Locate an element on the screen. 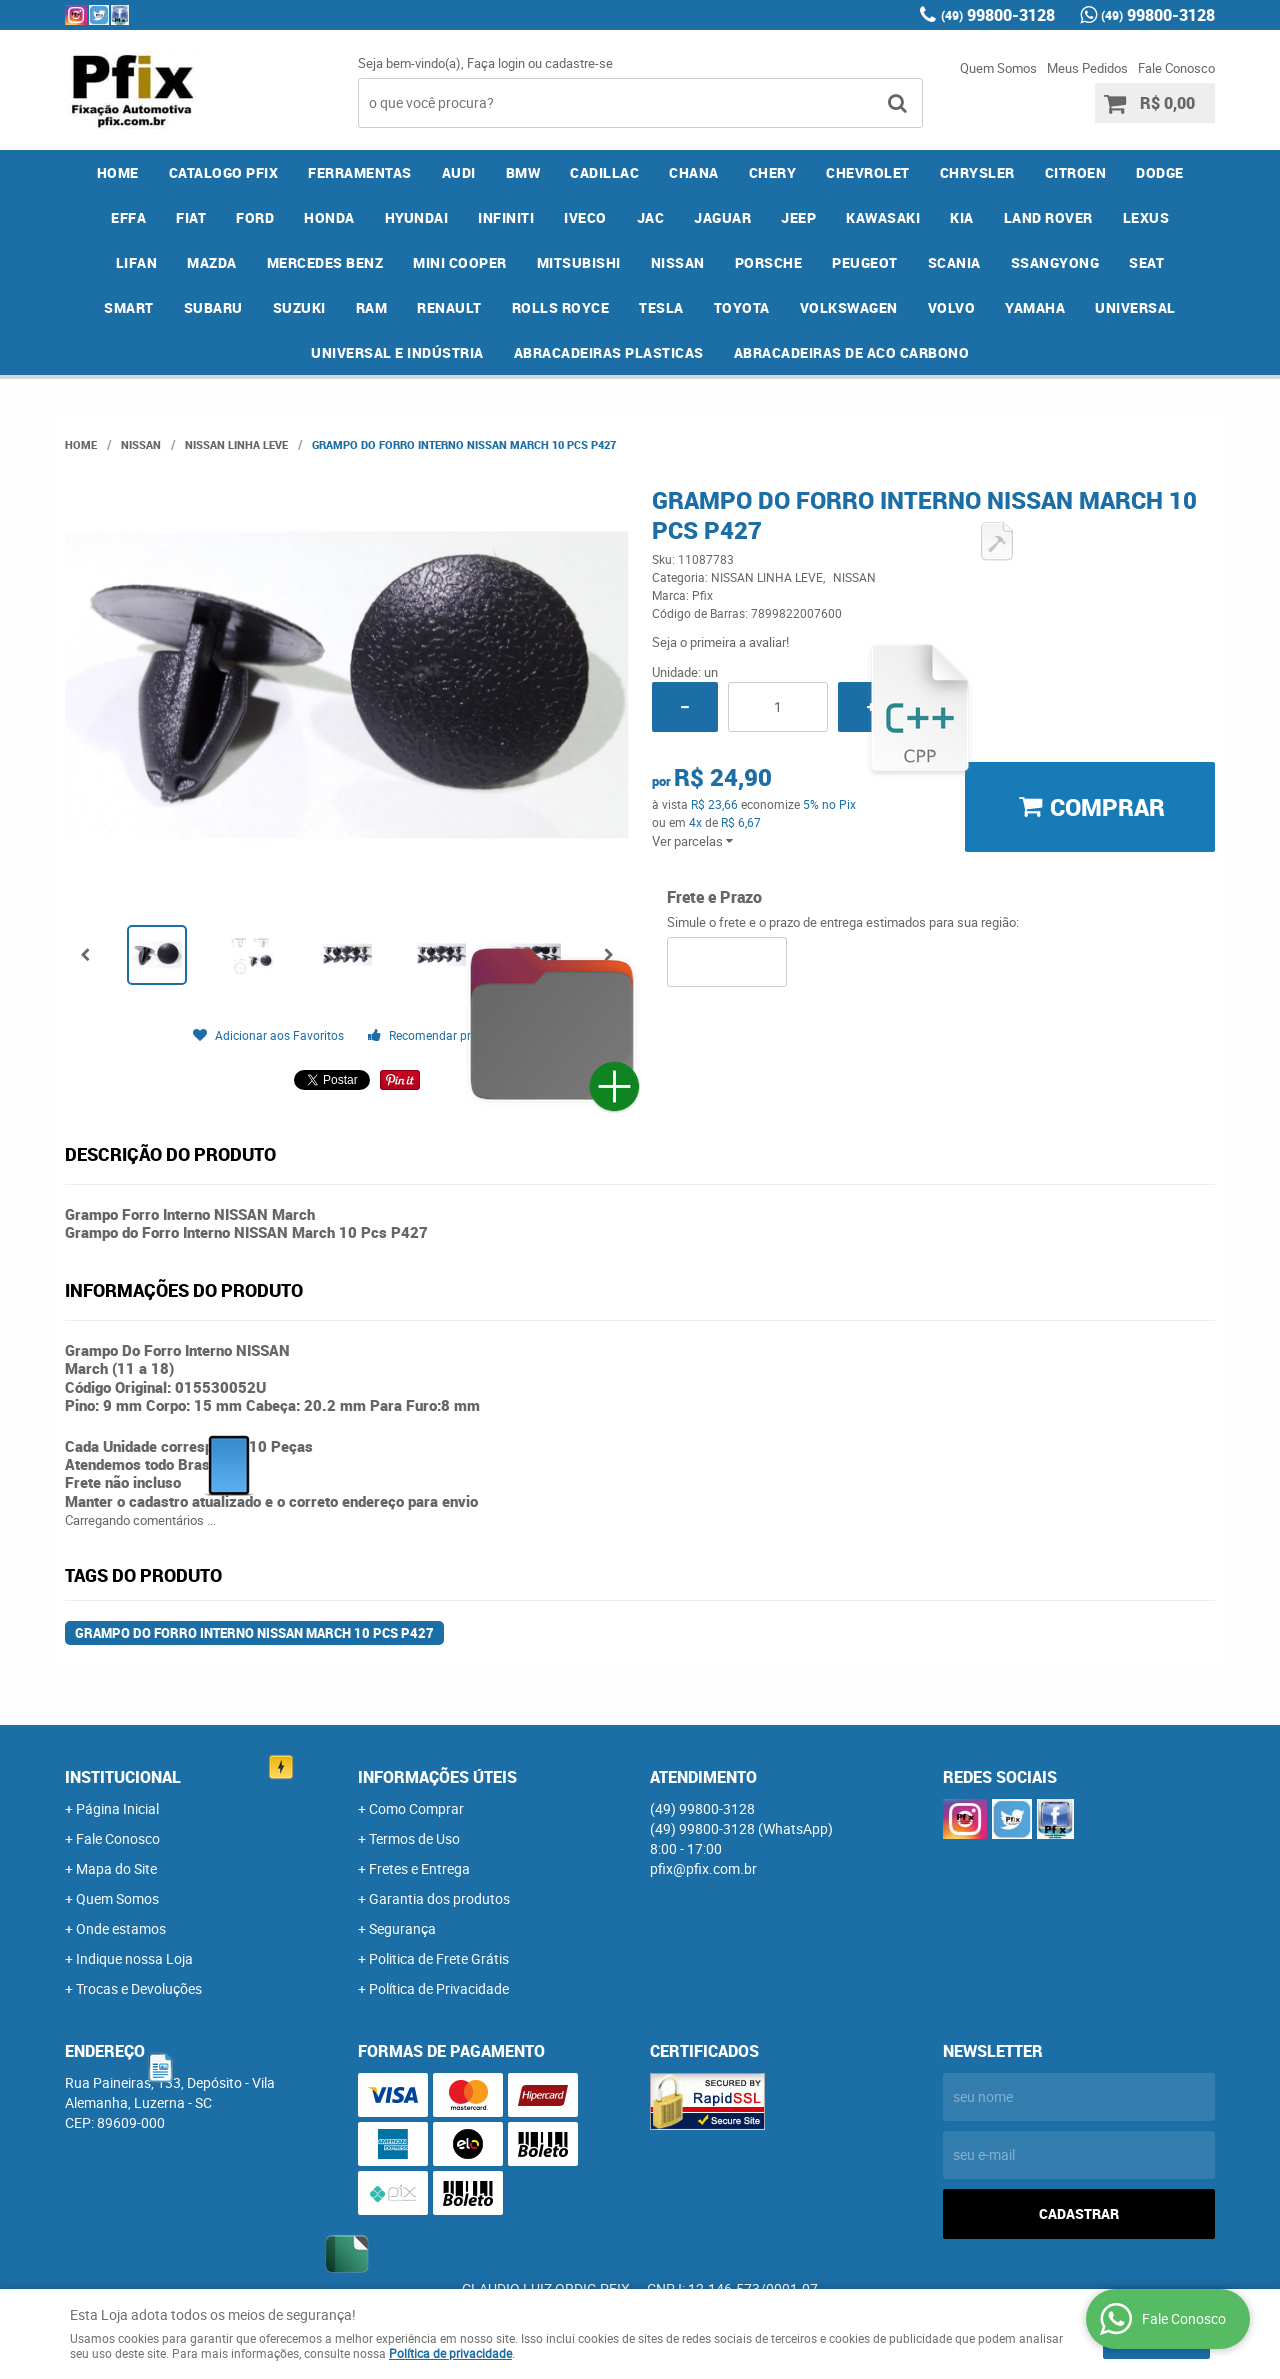 Image resolution: width=1280 pixels, height=2379 pixels. a C++ source code file is located at coordinates (920, 710).